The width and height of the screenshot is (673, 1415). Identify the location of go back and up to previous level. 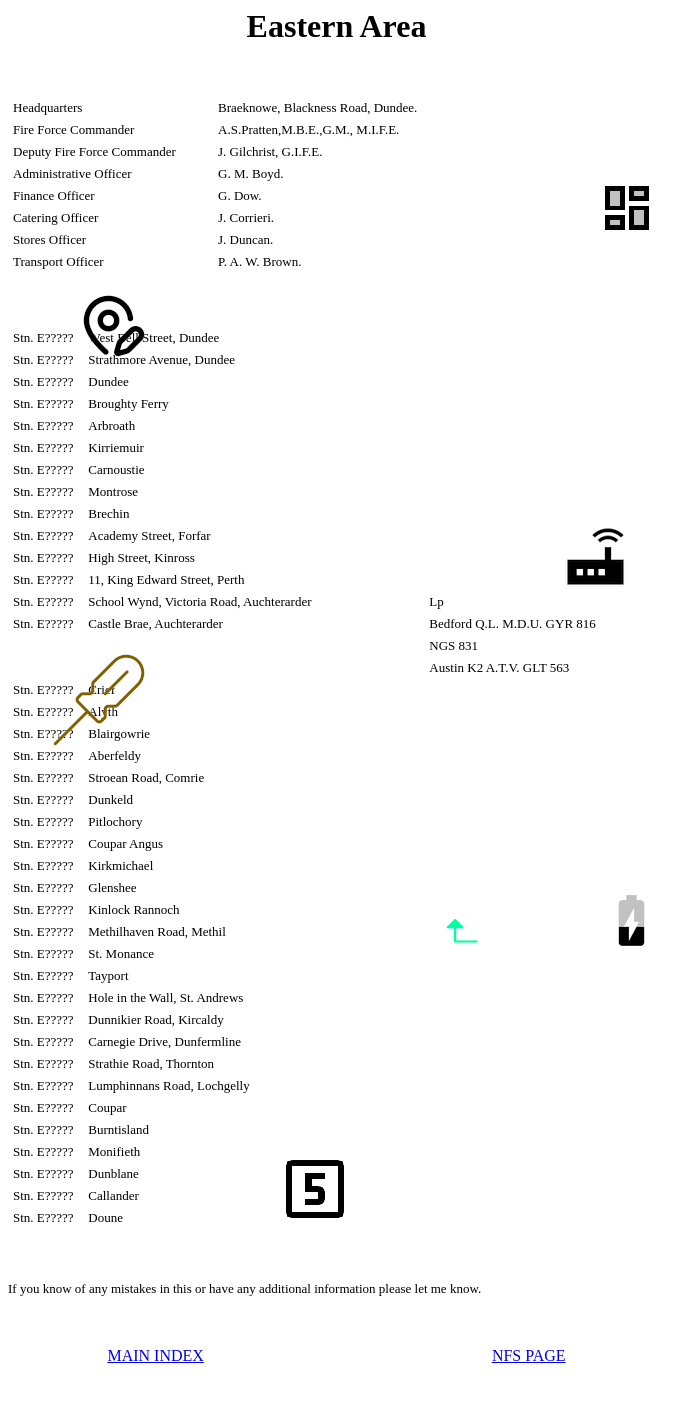
(461, 932).